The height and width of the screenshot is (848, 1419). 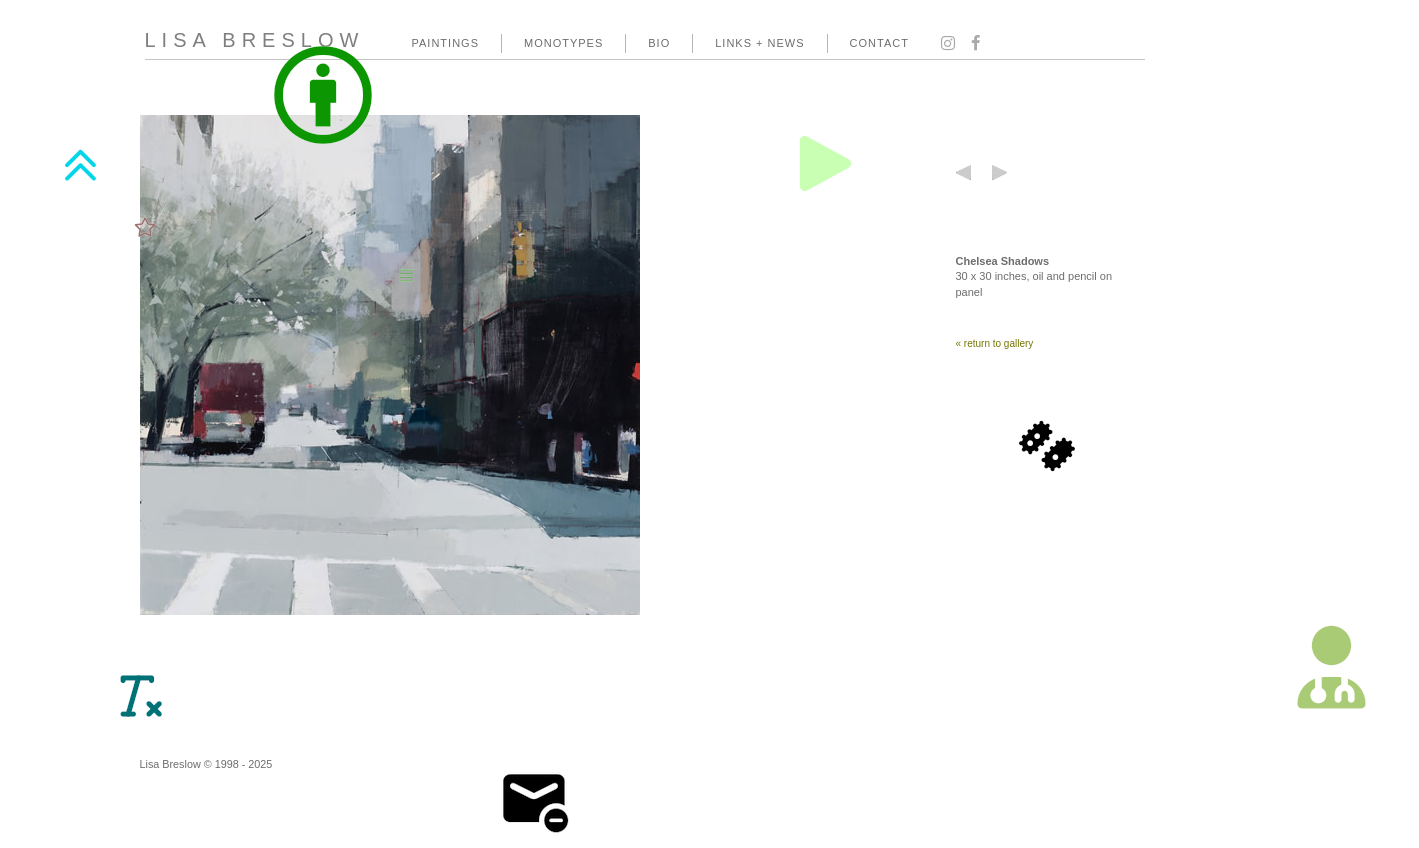 I want to click on unsubscribe from email notifications, so click(x=534, y=805).